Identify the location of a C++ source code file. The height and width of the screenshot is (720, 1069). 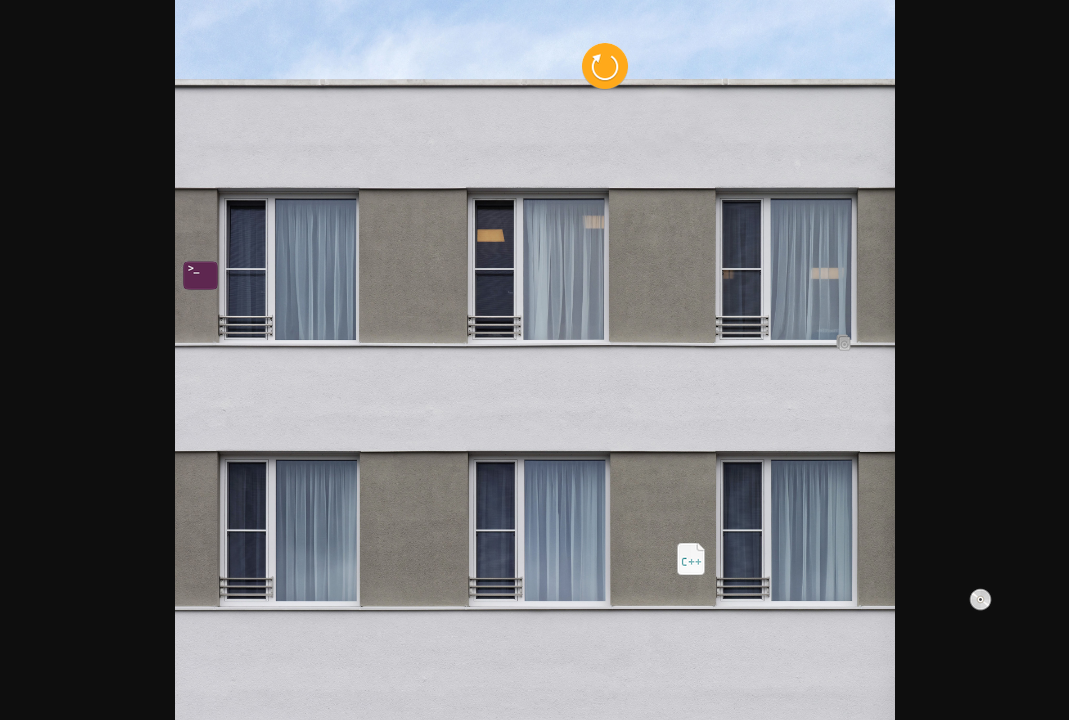
(691, 559).